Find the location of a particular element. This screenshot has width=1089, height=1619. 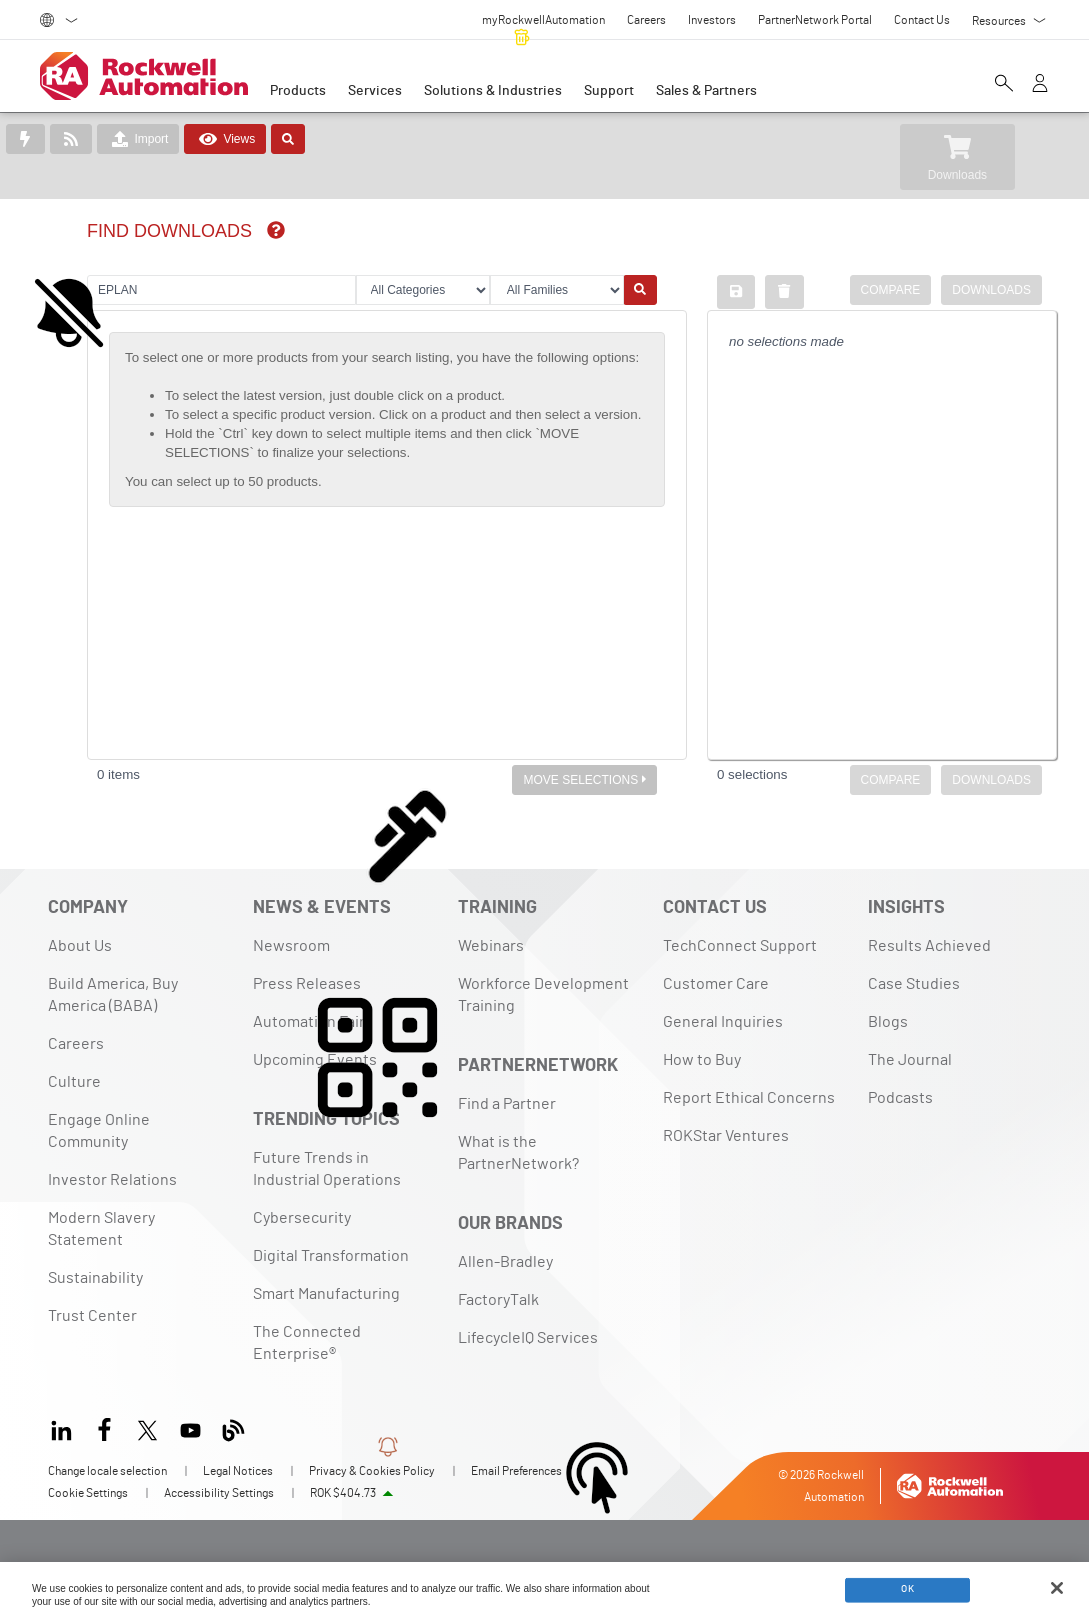

scan or generate a qr code is located at coordinates (377, 1057).